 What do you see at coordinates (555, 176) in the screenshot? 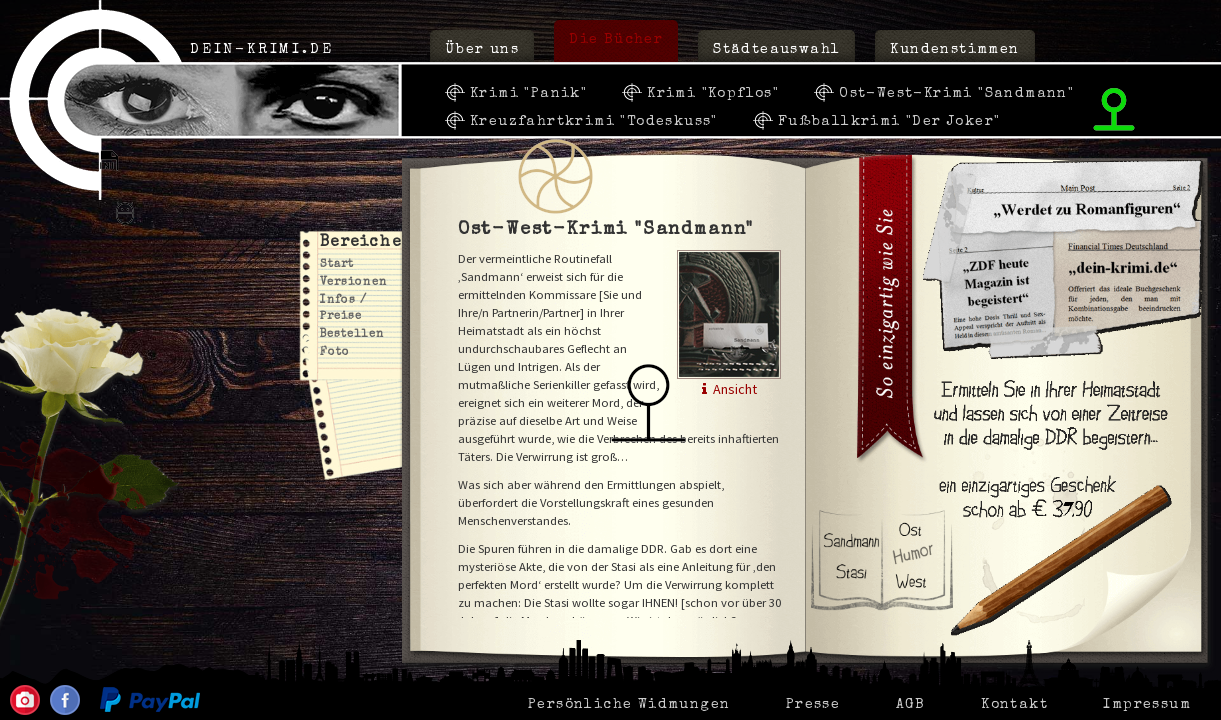
I see `loading content in progress` at bounding box center [555, 176].